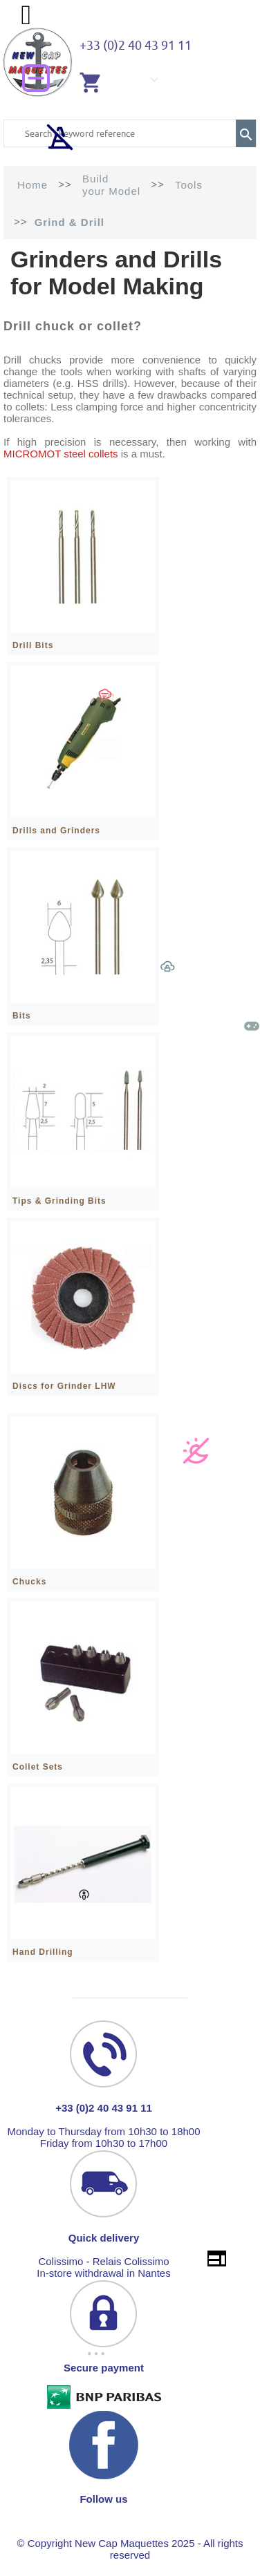 The width and height of the screenshot is (260, 2576). Describe the element at coordinates (84, 1894) in the screenshot. I see `open apple podcasts app` at that location.